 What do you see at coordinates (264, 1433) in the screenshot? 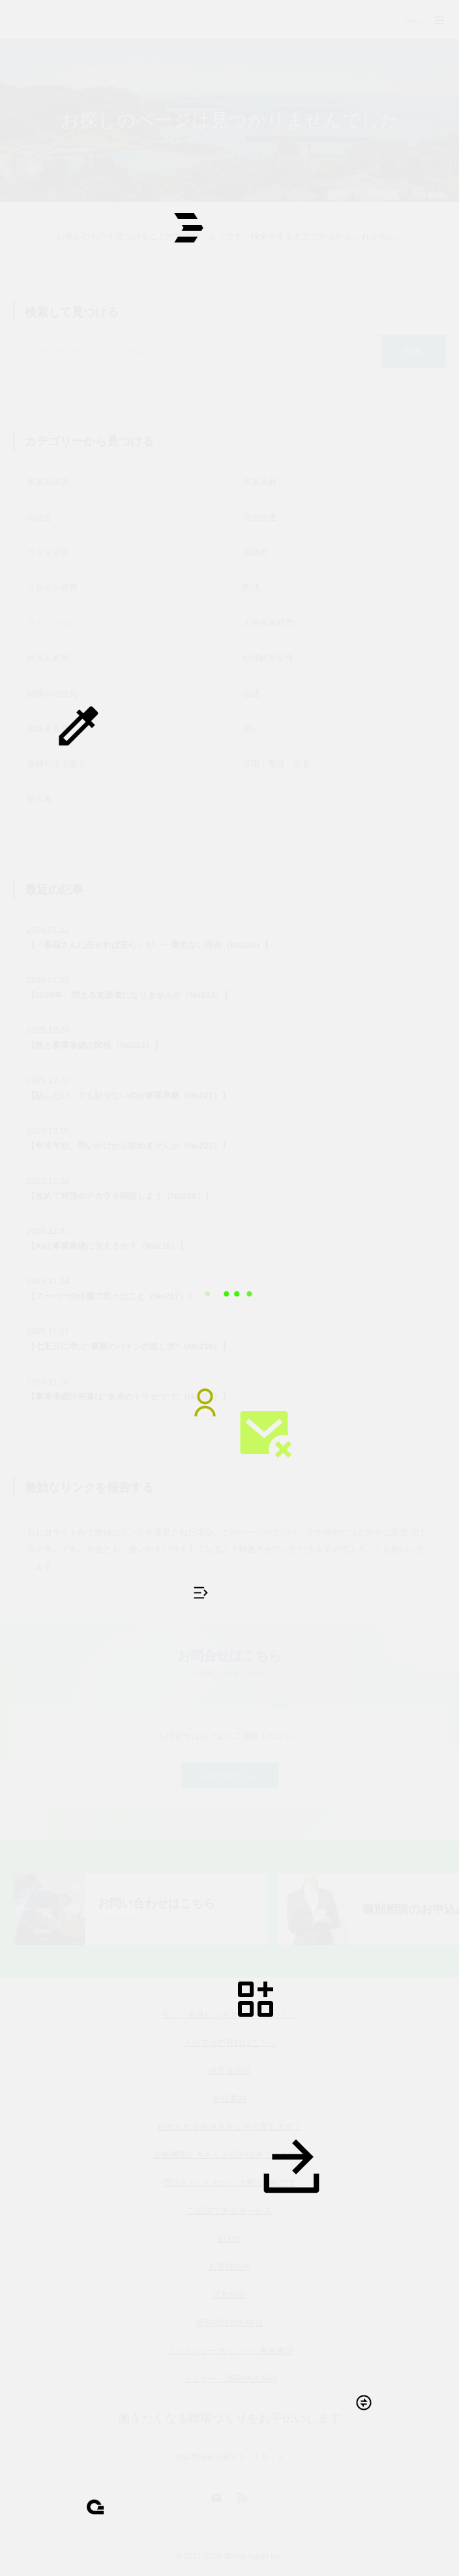
I see `delete an email message` at bounding box center [264, 1433].